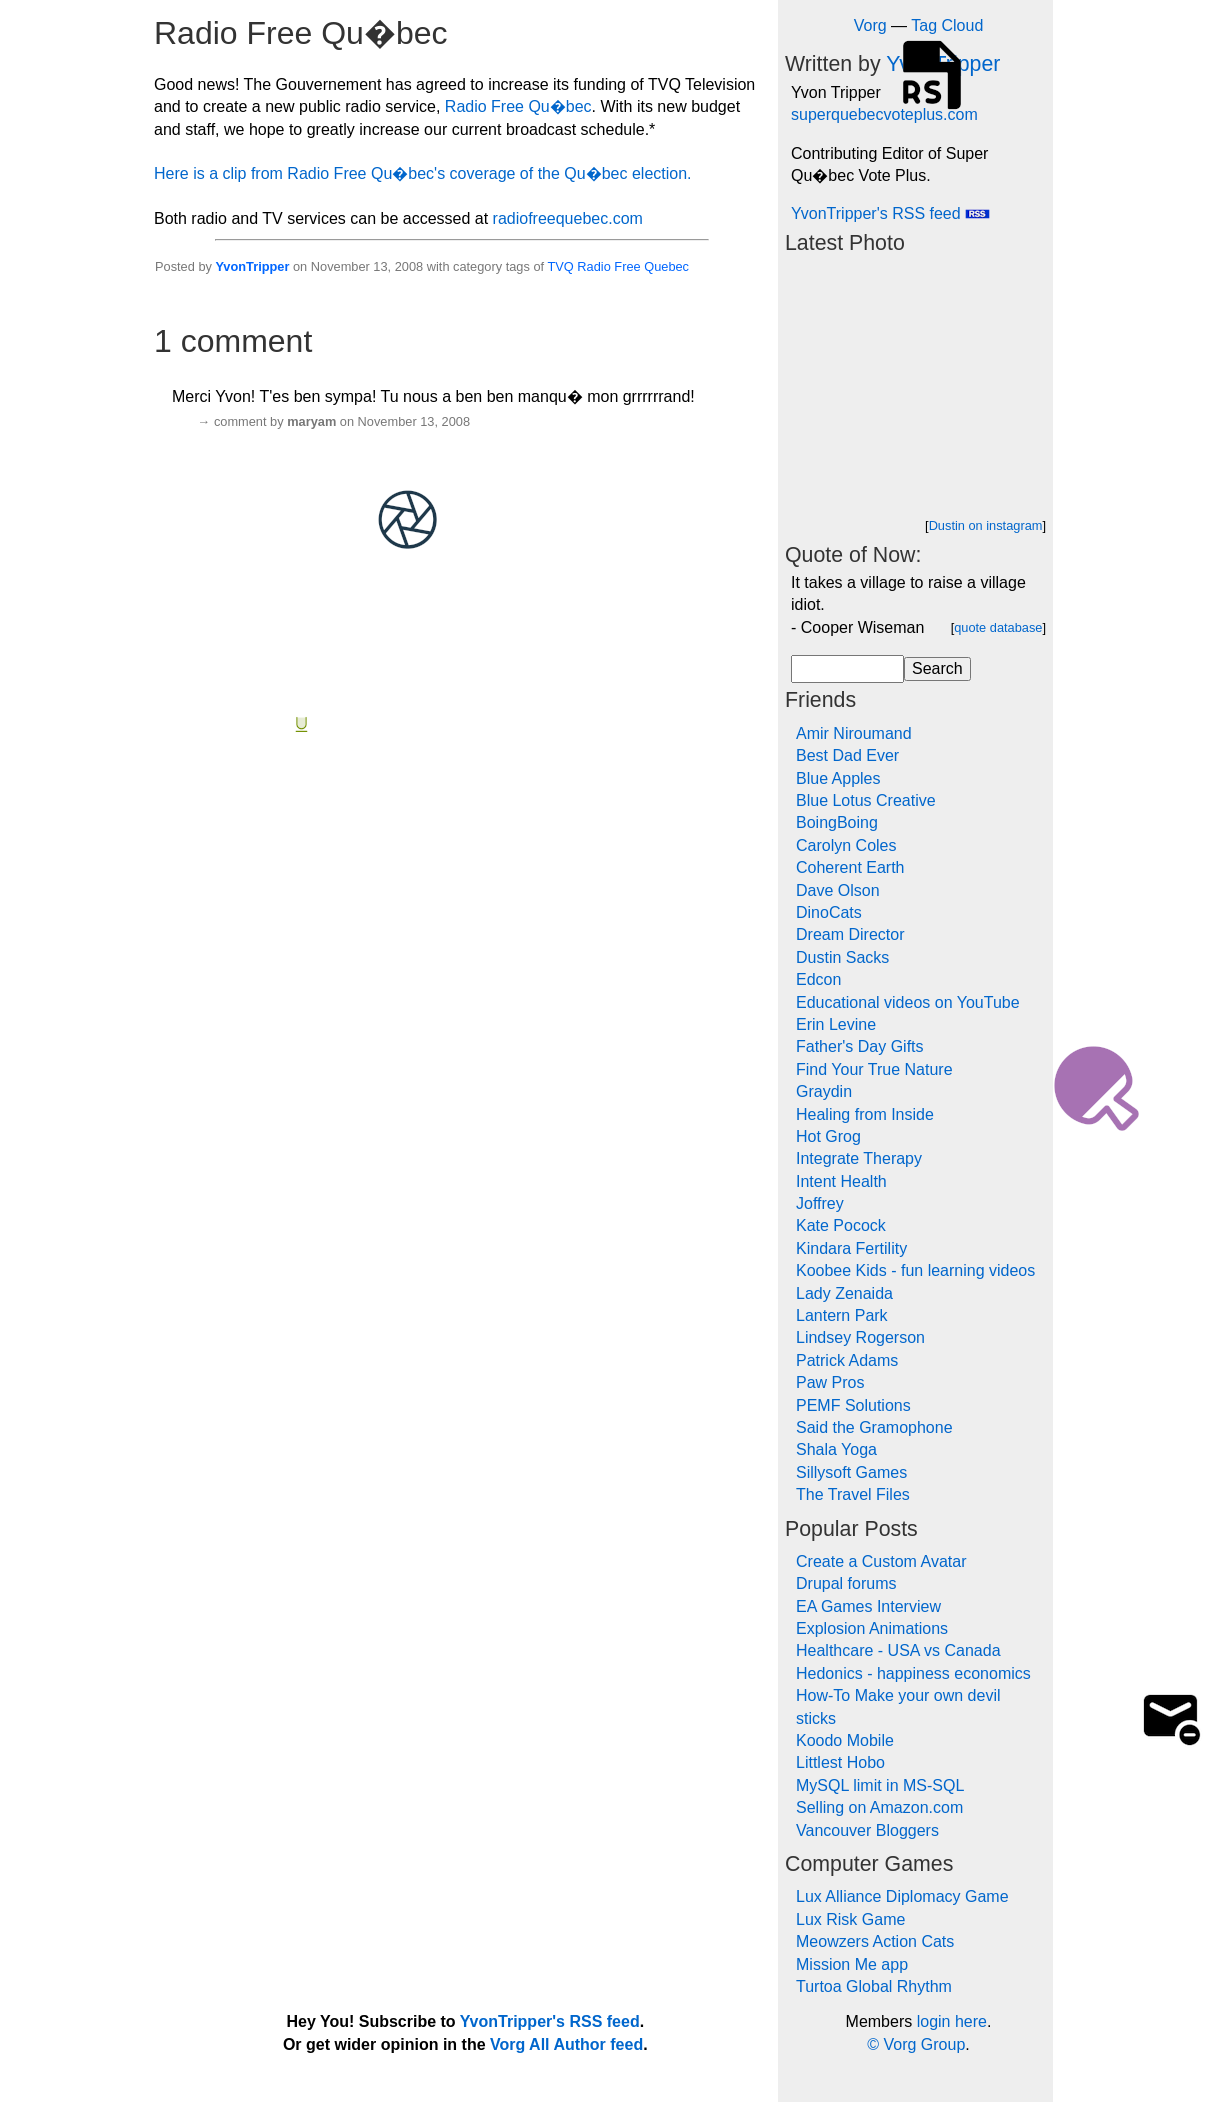 This screenshot has width=1206, height=2102. What do you see at coordinates (1170, 1721) in the screenshot?
I see `unsubscribe from email notifications` at bounding box center [1170, 1721].